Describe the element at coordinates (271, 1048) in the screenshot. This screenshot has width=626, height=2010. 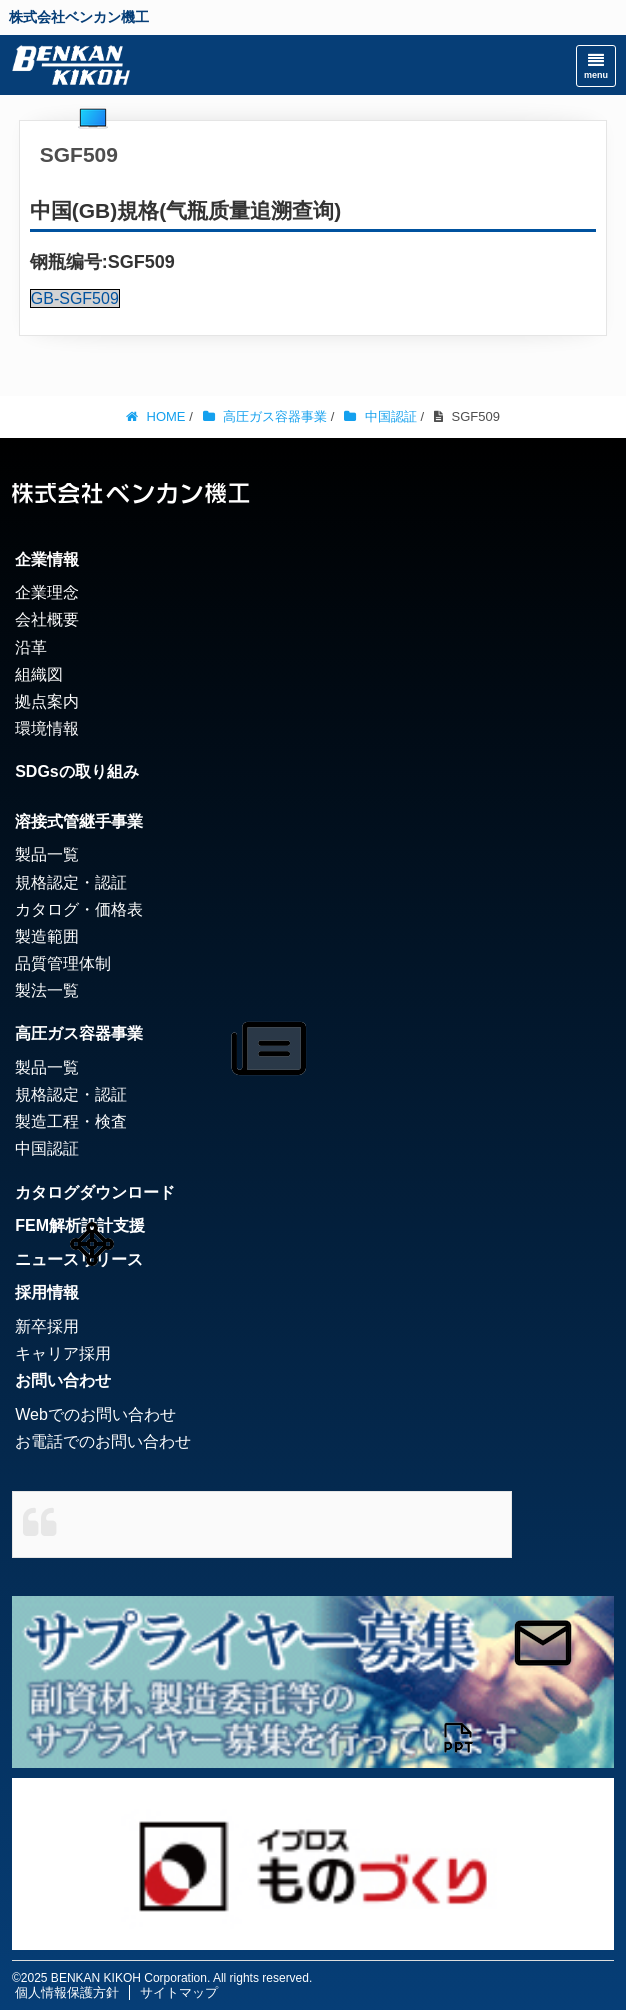
I see `view news articles or updates` at that location.